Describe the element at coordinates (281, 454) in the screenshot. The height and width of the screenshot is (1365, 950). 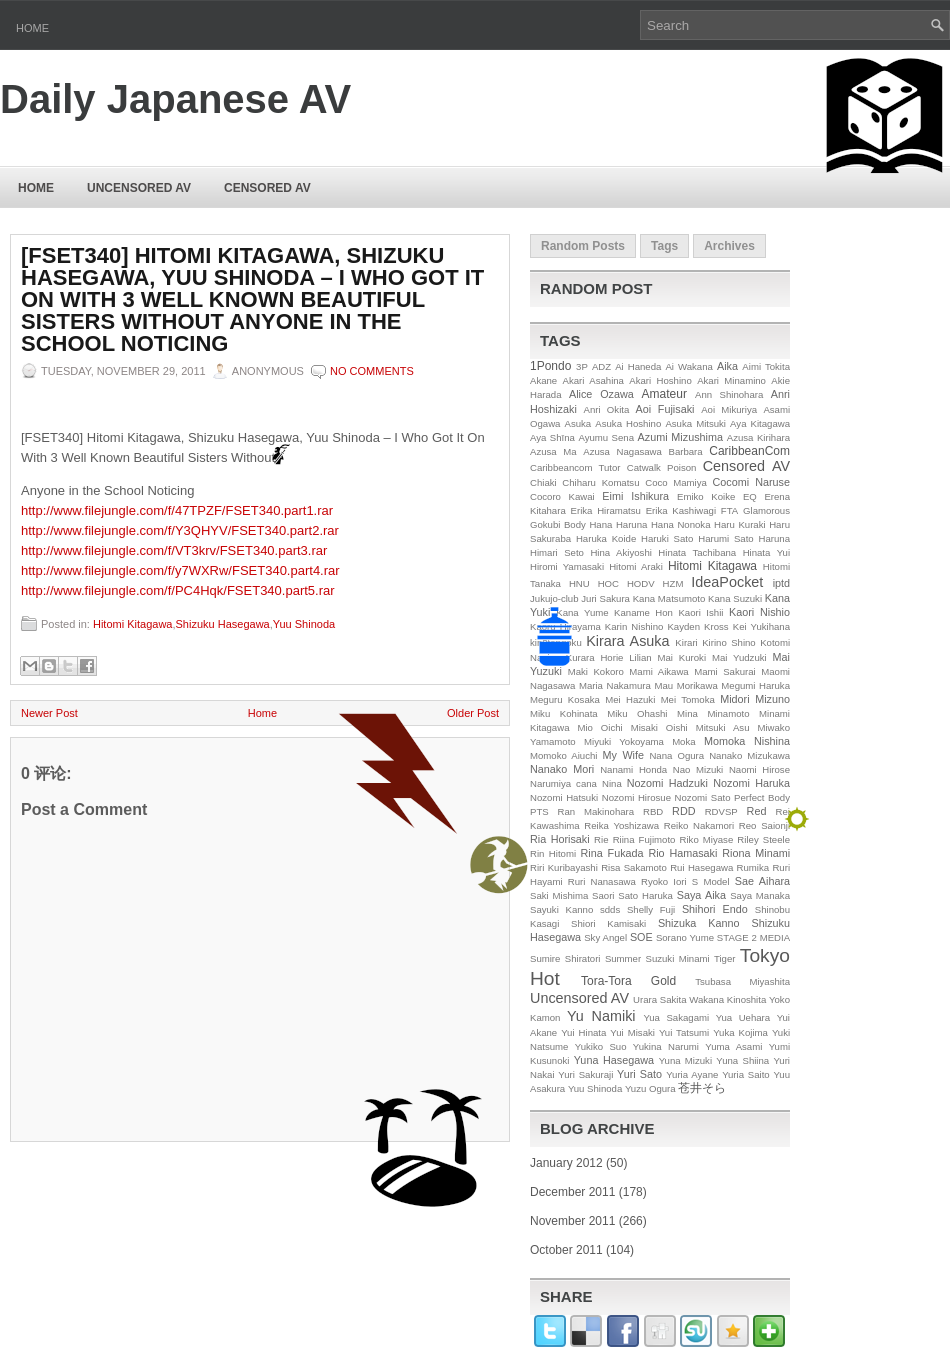
I see `select ninja character class` at that location.